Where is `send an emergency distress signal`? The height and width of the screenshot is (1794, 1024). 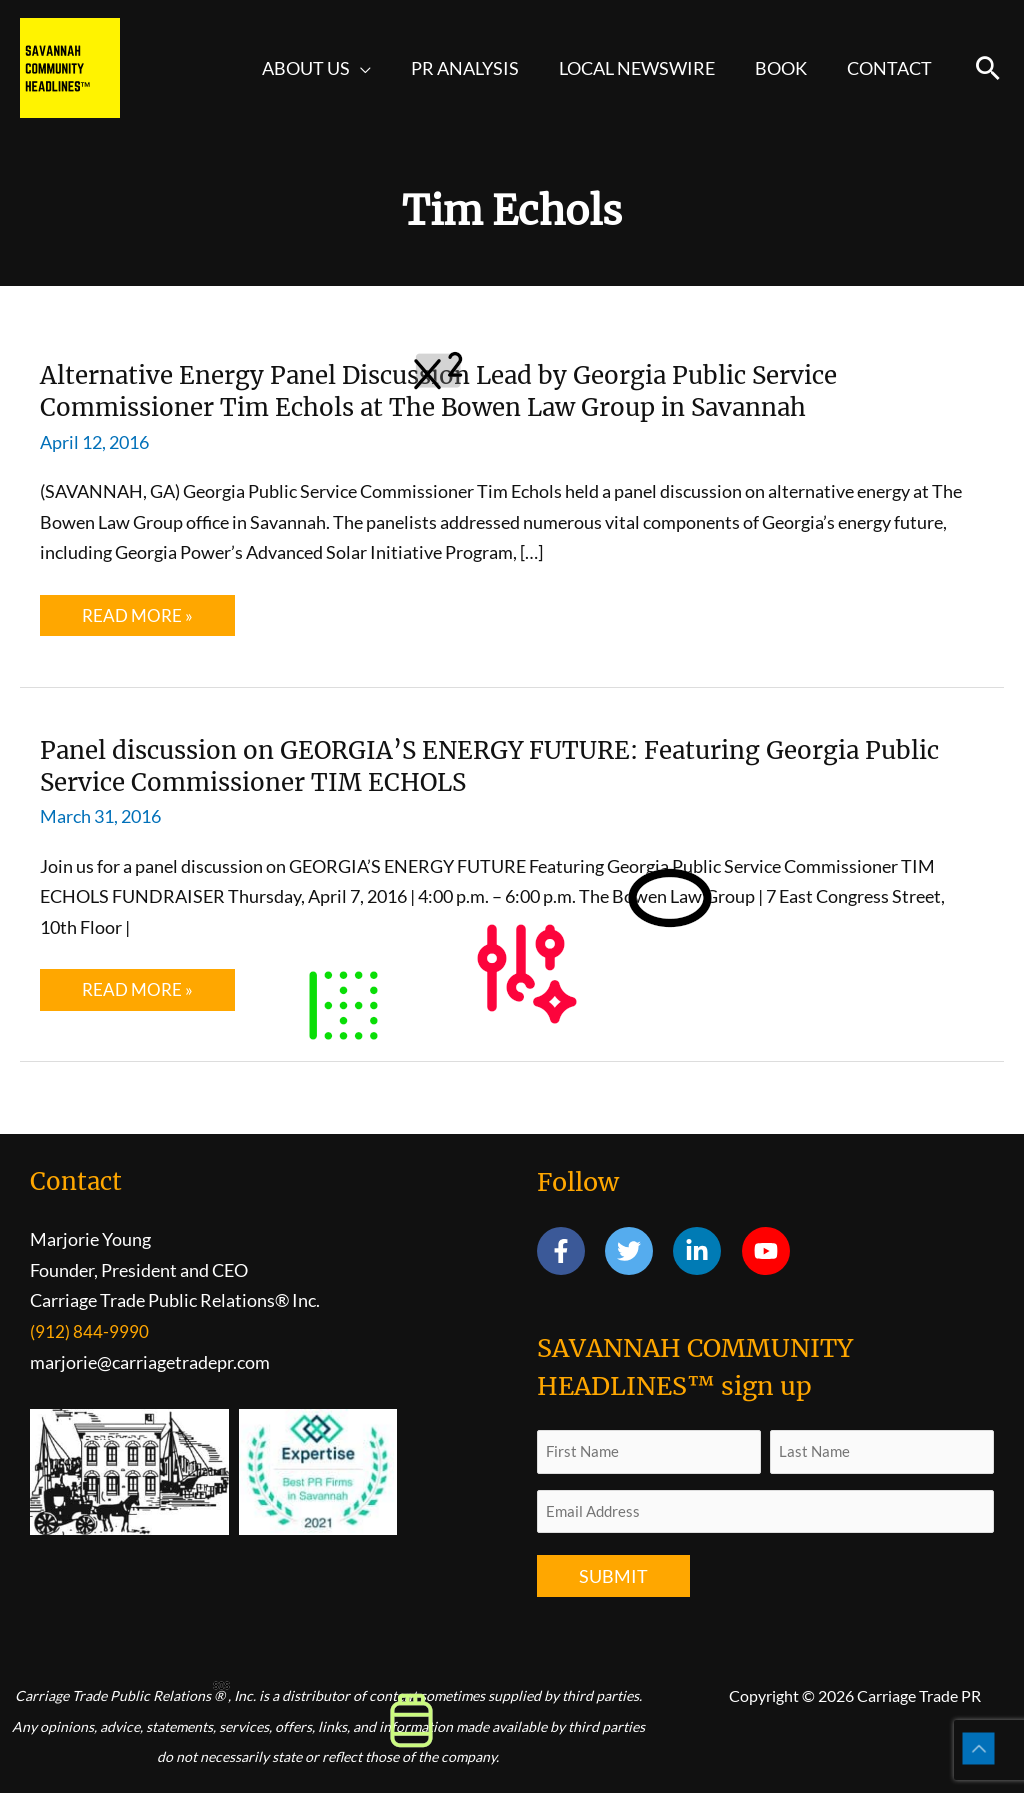 send an emergency distress signal is located at coordinates (221, 1685).